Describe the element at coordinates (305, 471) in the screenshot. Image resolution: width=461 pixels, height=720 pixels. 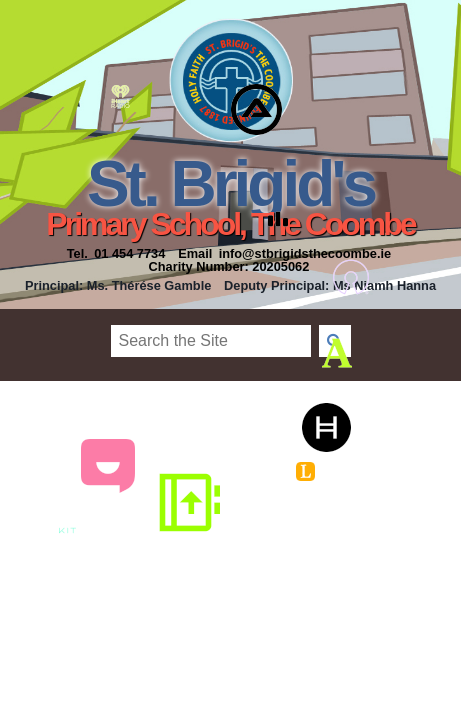
I see `open LibraryThing app` at that location.